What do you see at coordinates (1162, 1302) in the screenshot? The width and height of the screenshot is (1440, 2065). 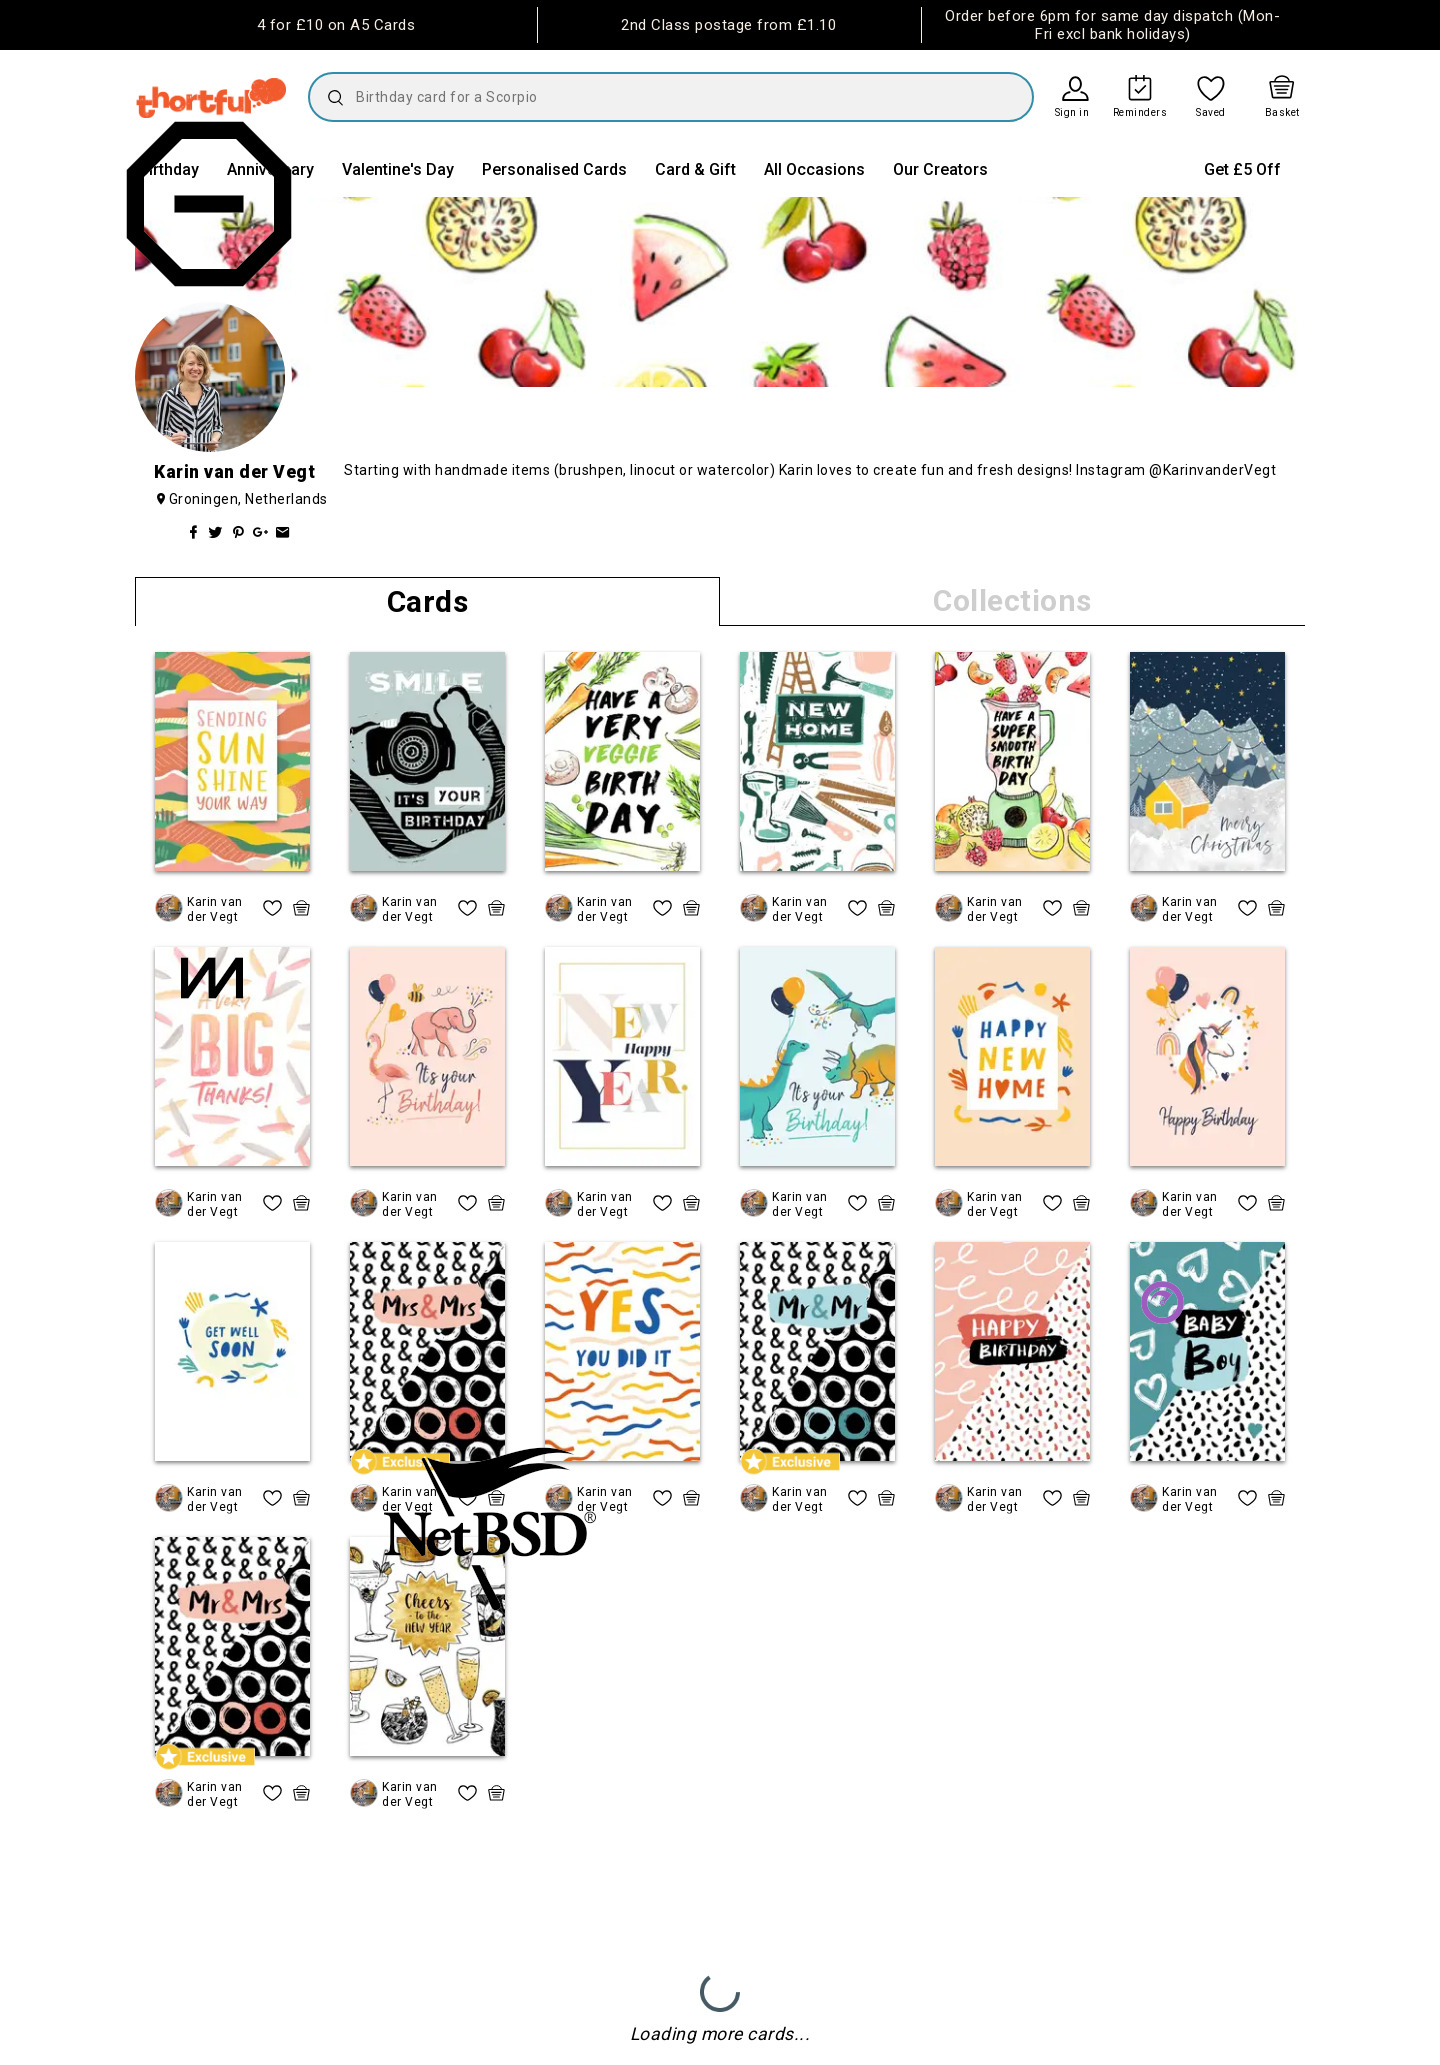 I see `cloudscale.ch cloud hosting service logo` at bounding box center [1162, 1302].